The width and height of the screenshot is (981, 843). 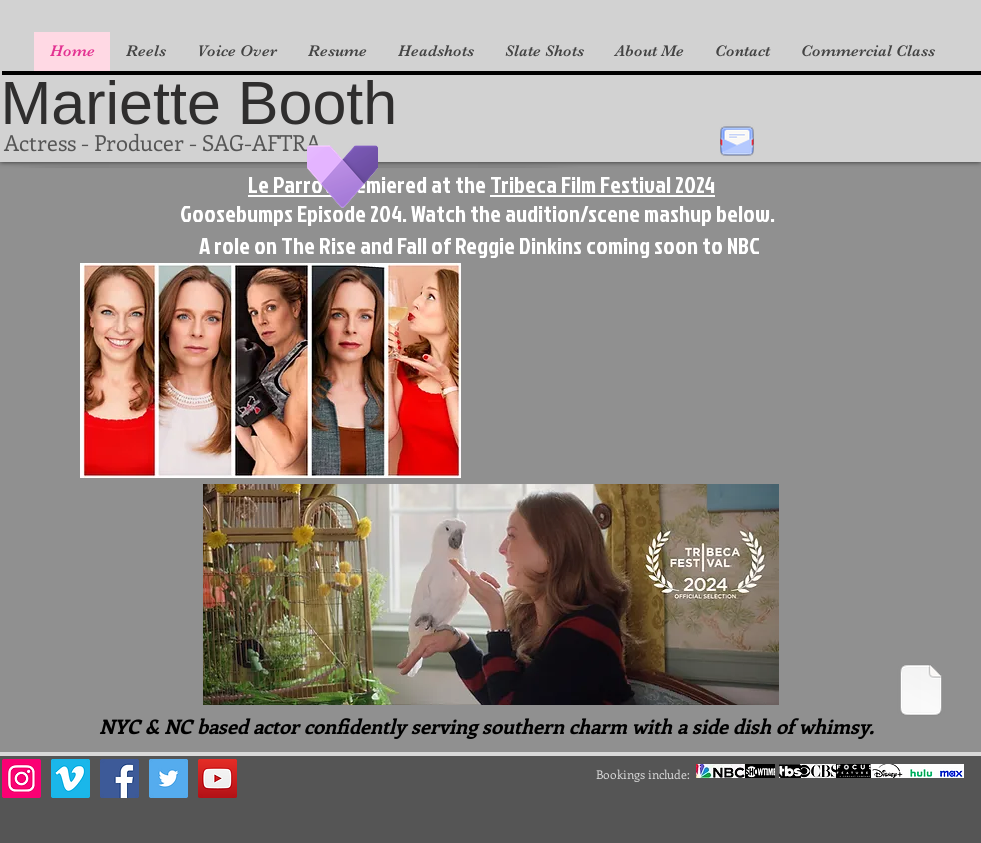 What do you see at coordinates (342, 176) in the screenshot?
I see `open Microsoft Kaizala service app` at bounding box center [342, 176].